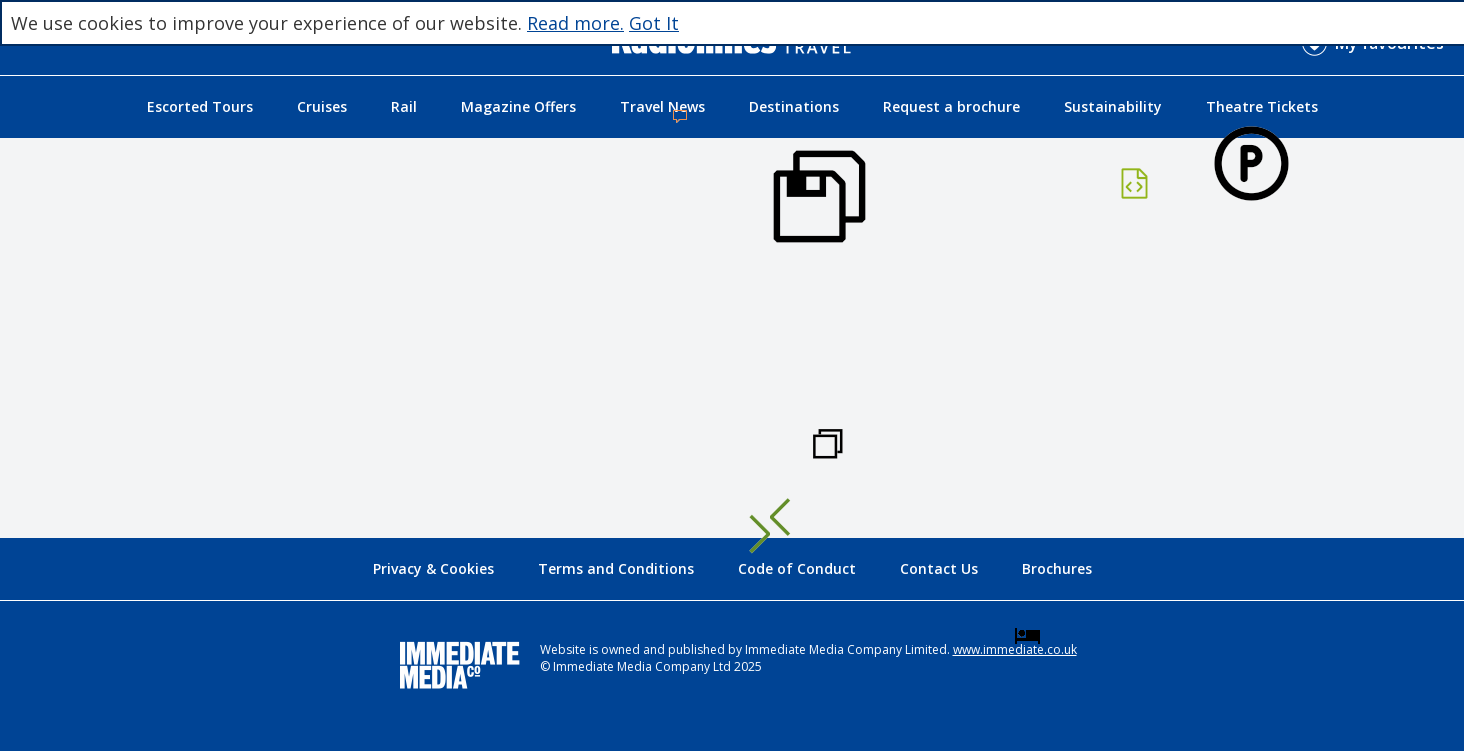  Describe the element at coordinates (819, 196) in the screenshot. I see `save all open files at once` at that location.